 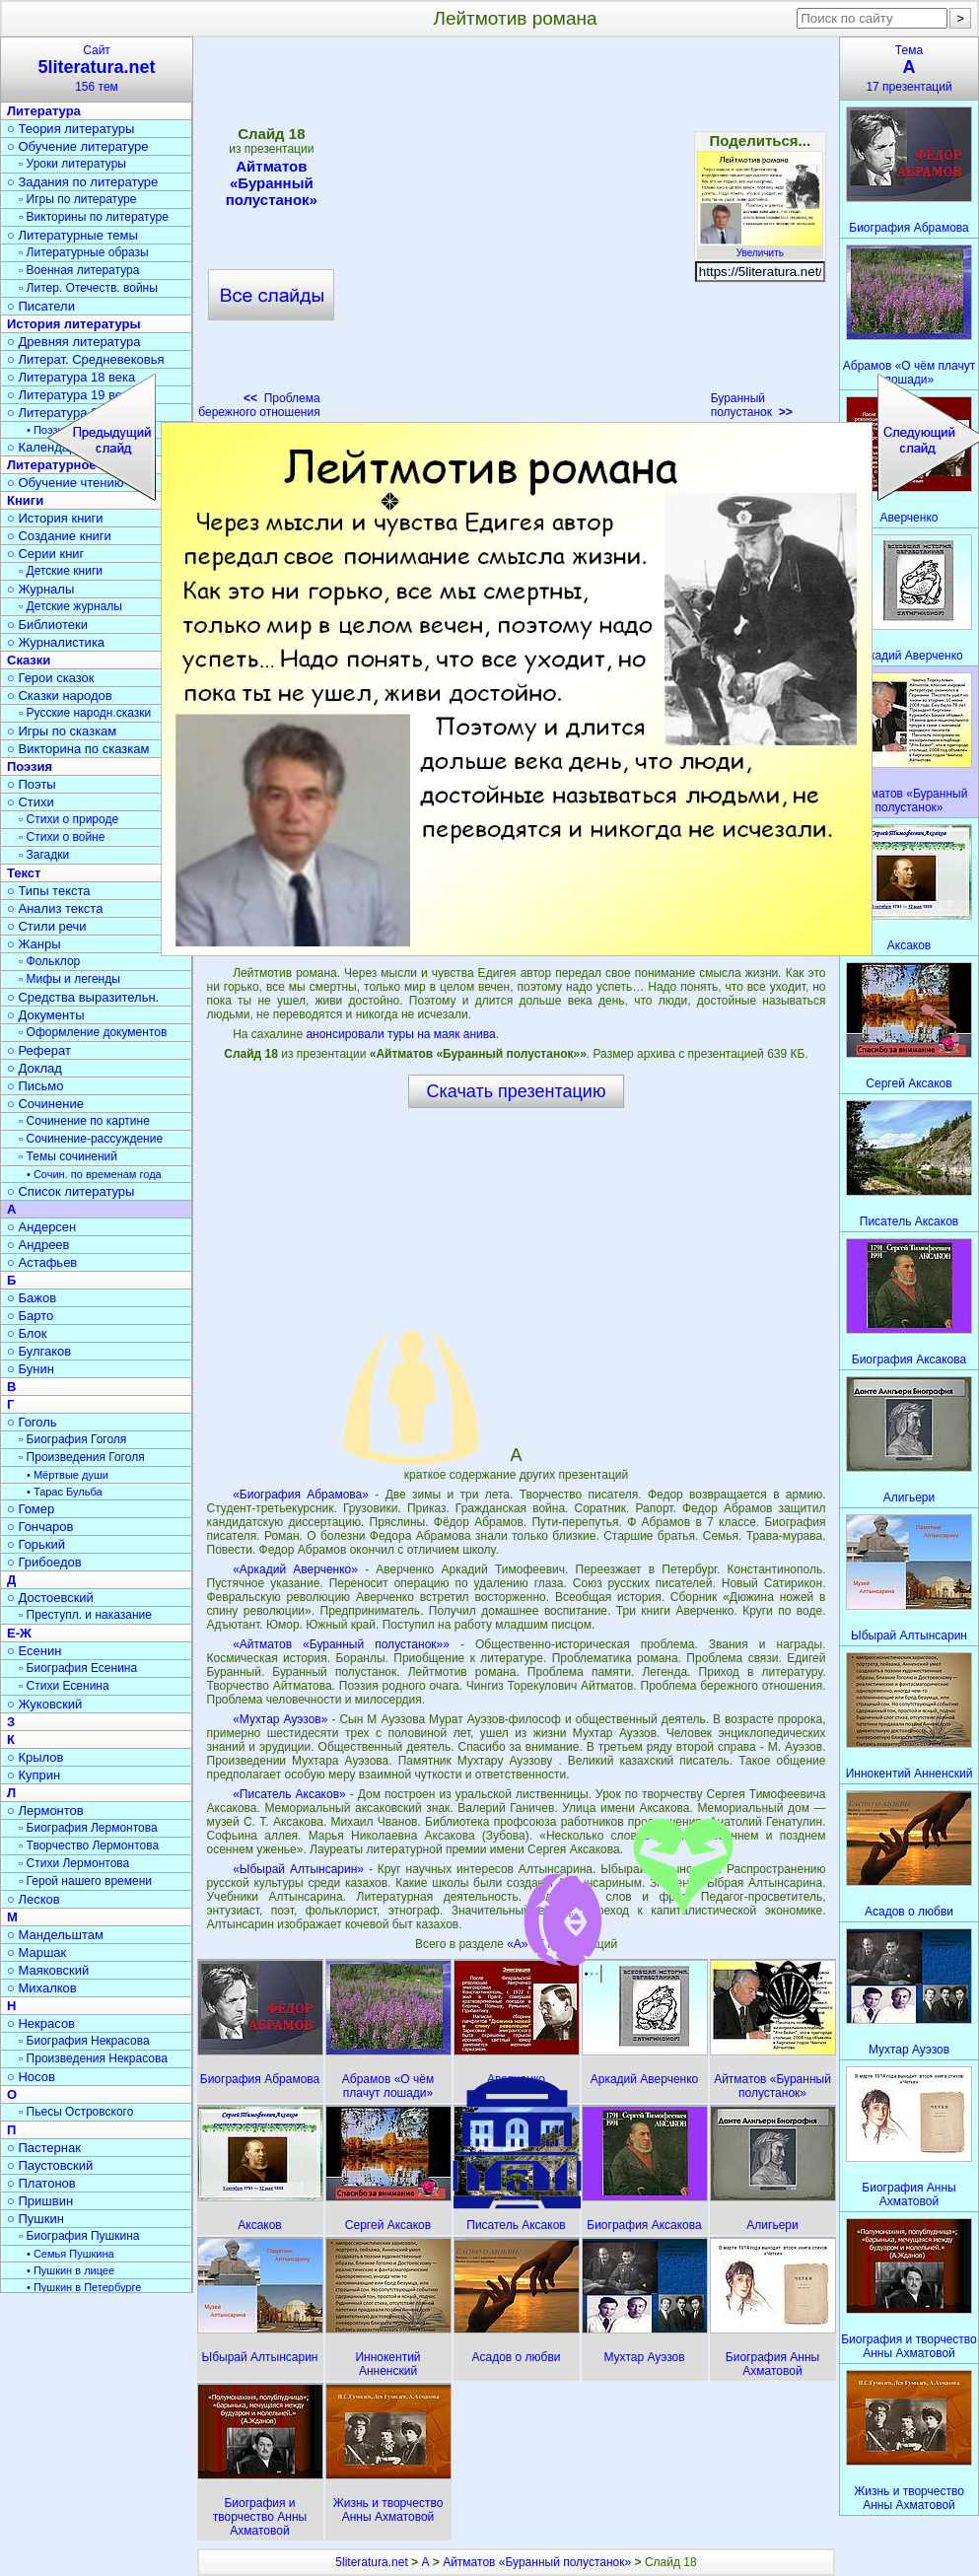 I want to click on centaur or mythical creature health indicator, so click(x=683, y=1867).